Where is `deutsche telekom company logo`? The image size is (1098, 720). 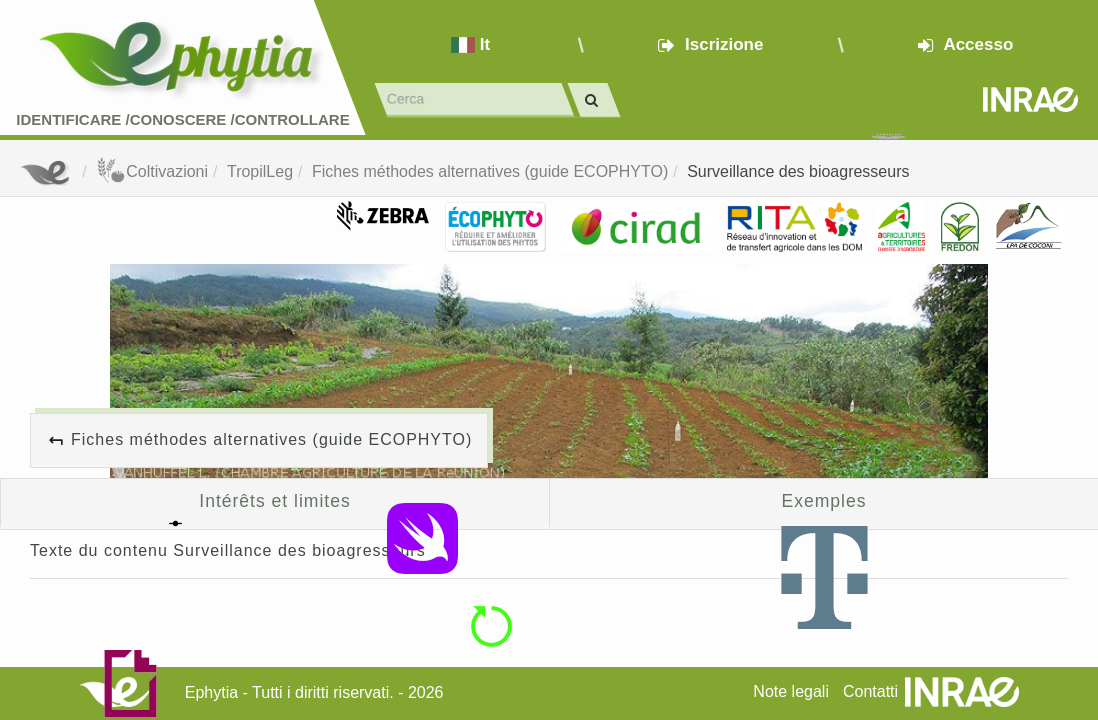
deutsche telekom company logo is located at coordinates (824, 577).